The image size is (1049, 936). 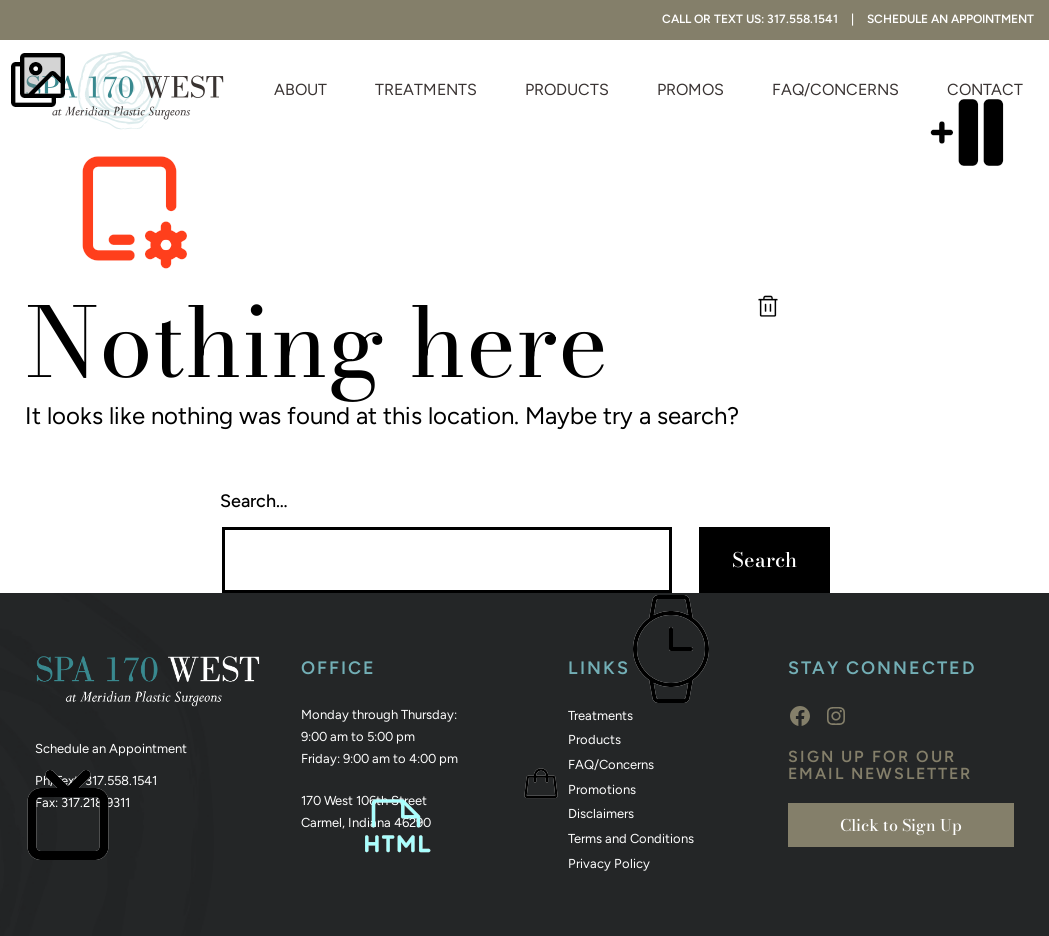 What do you see at coordinates (671, 649) in the screenshot?
I see `view watch or wearable device settings` at bounding box center [671, 649].